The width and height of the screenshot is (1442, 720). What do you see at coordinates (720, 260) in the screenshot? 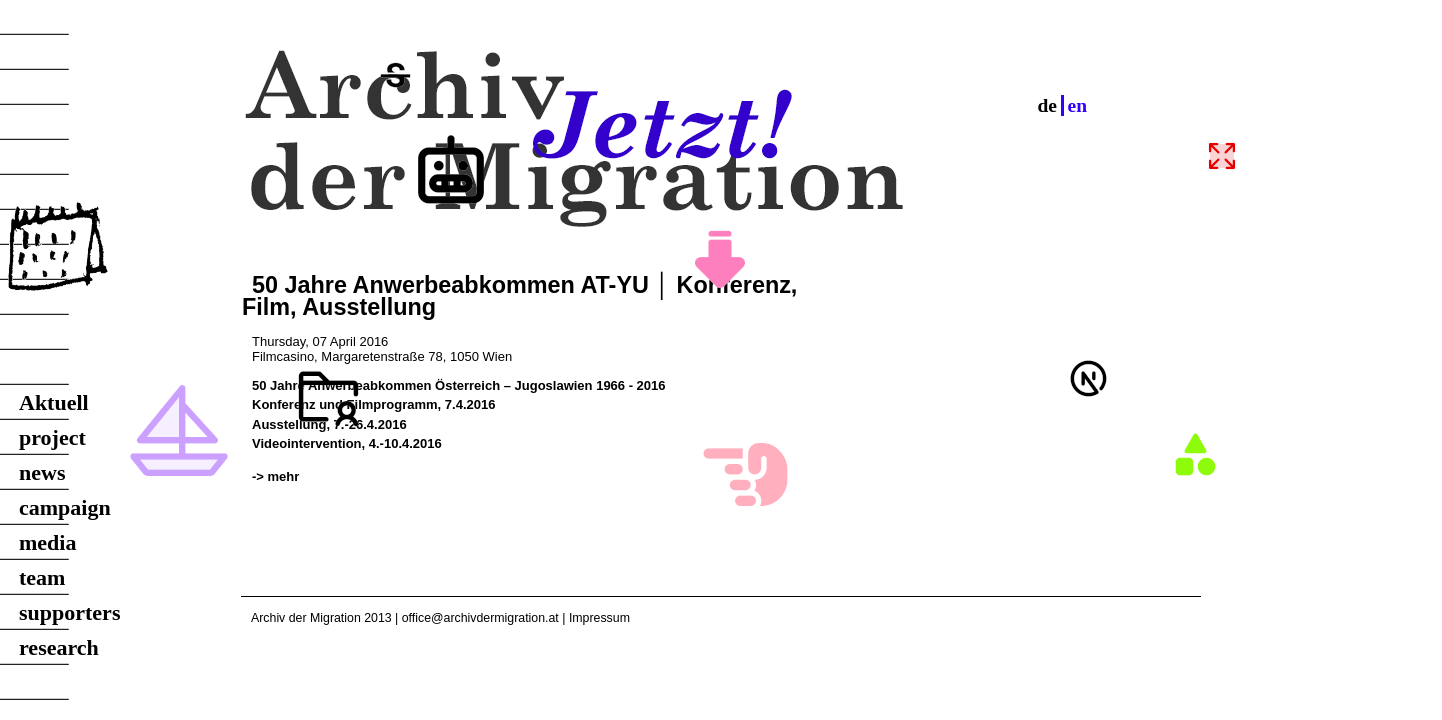
I see `download file to device` at bounding box center [720, 260].